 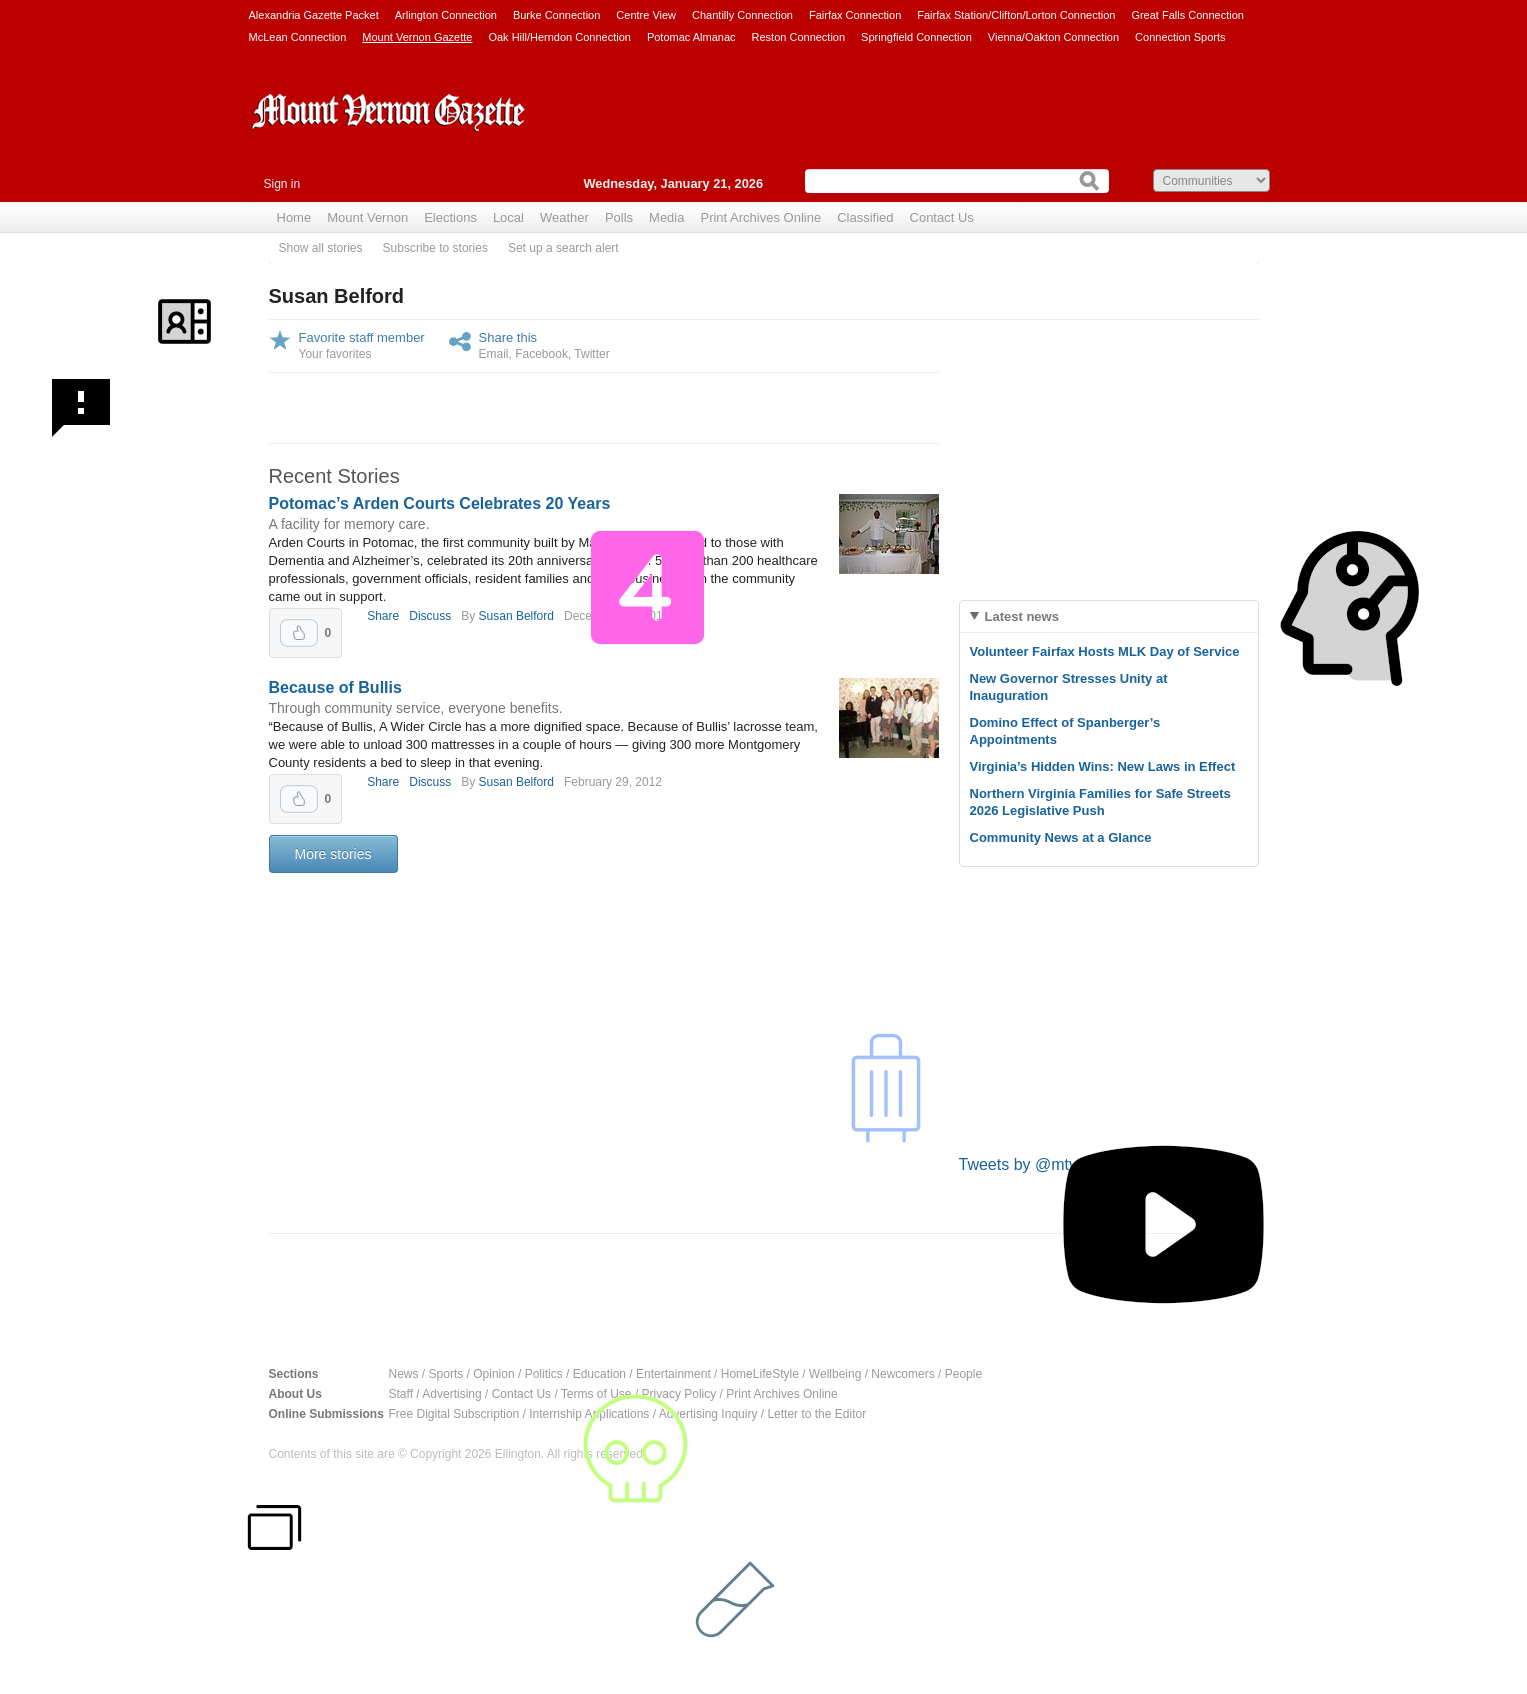 What do you see at coordinates (886, 1090) in the screenshot?
I see `access travel or trip planning features` at bounding box center [886, 1090].